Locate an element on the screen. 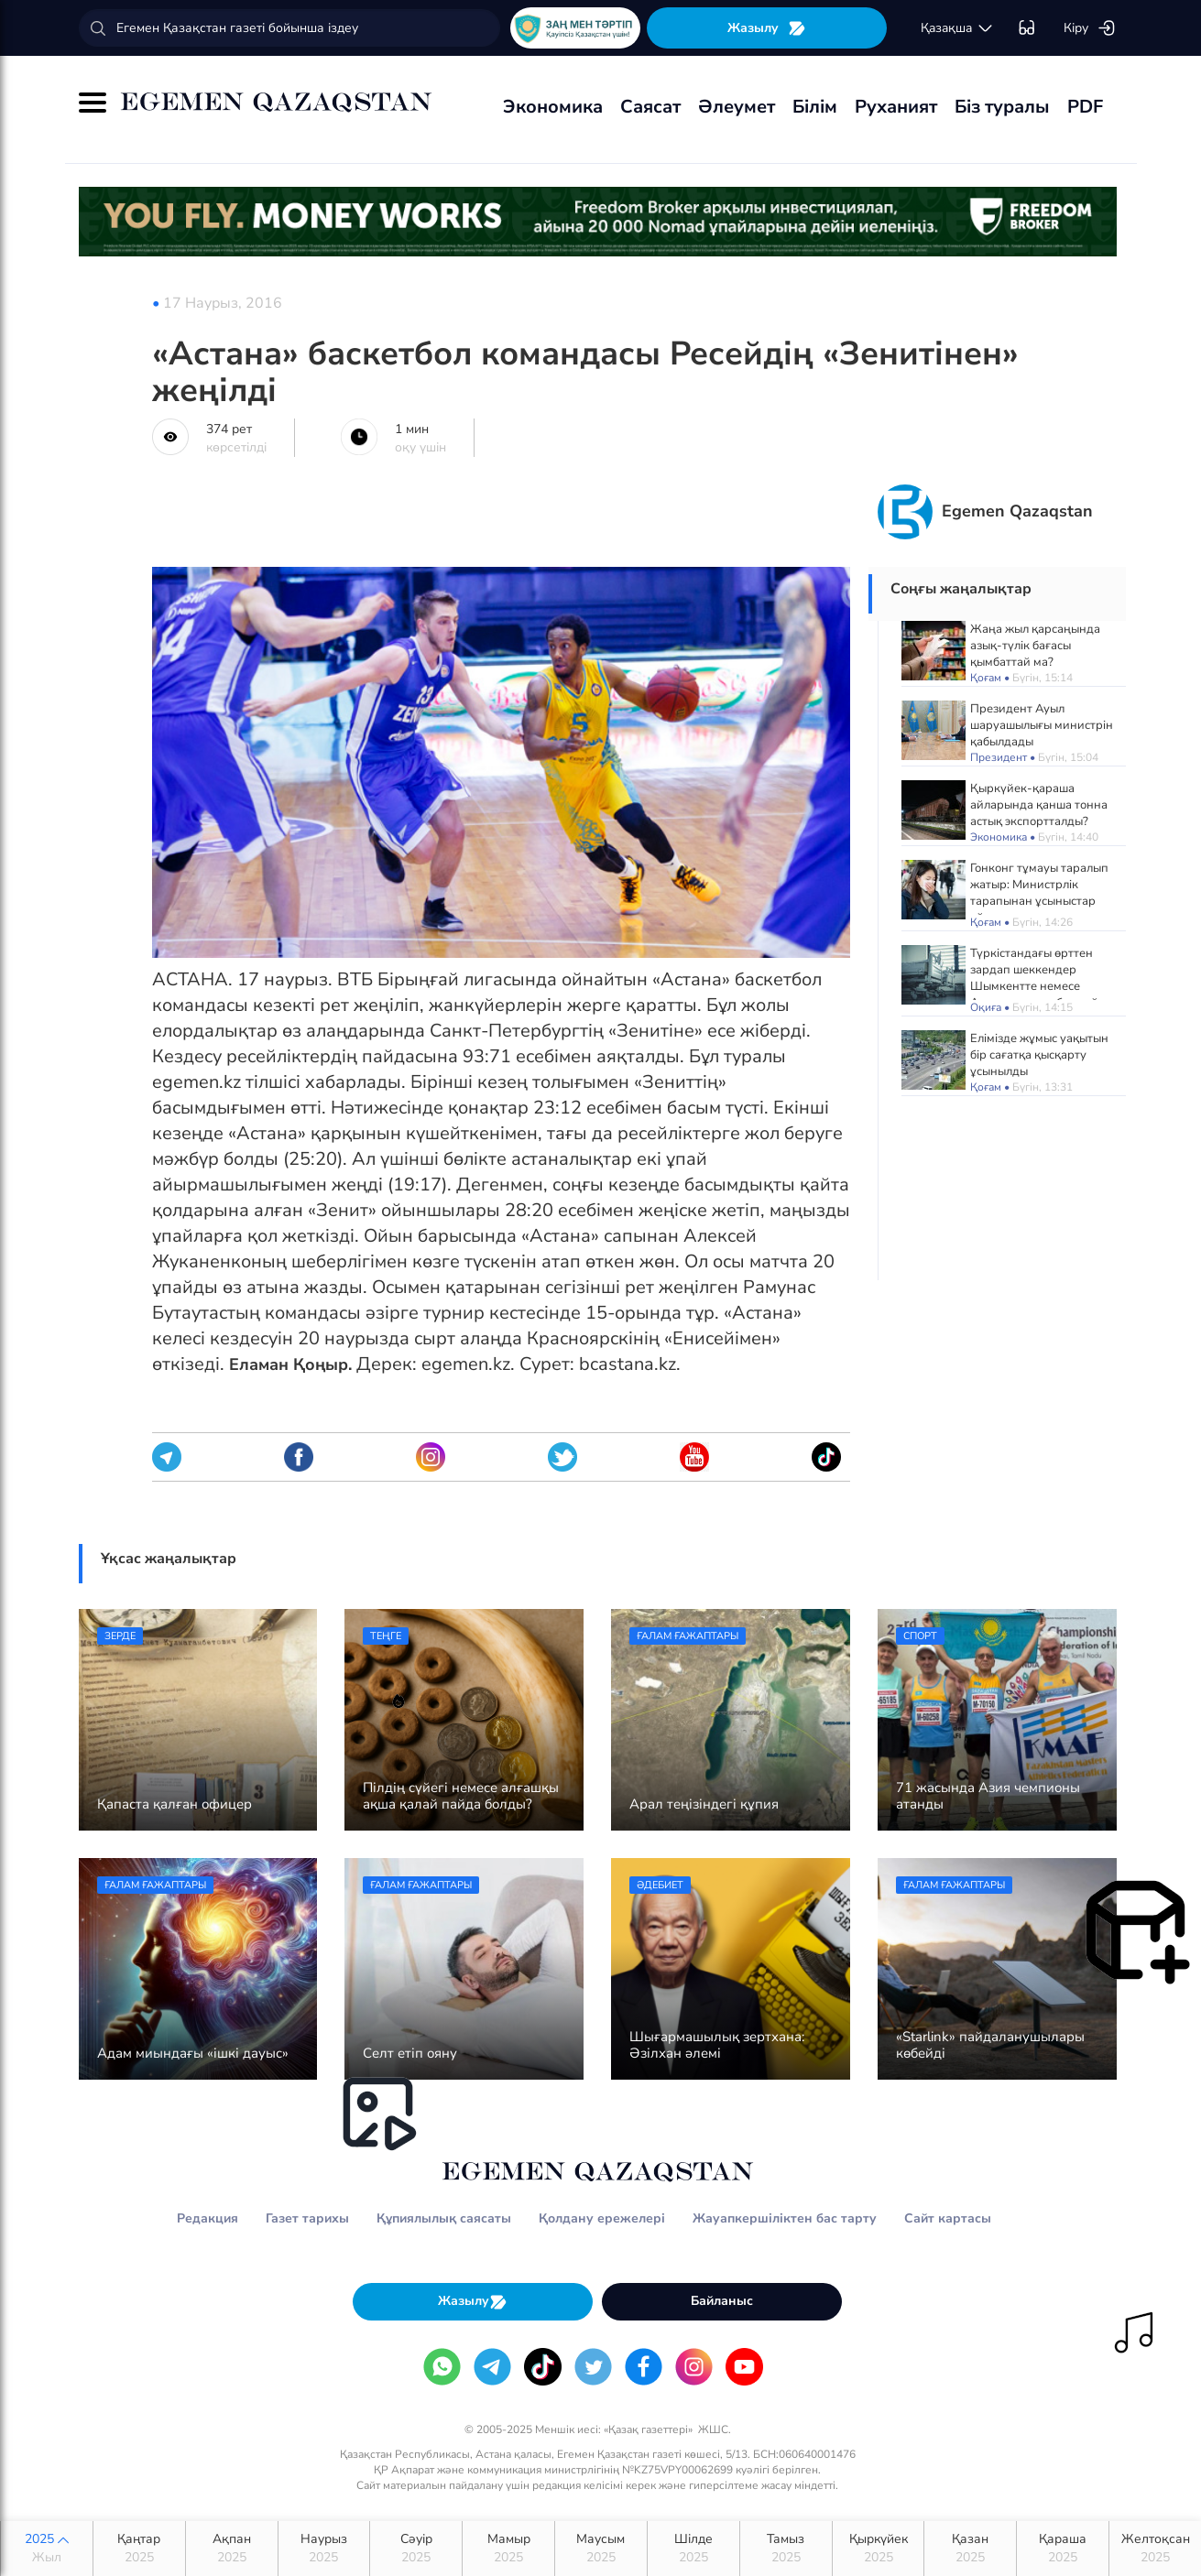 The image size is (1201, 2576). play a slideshow or image gallery is located at coordinates (377, 2112).